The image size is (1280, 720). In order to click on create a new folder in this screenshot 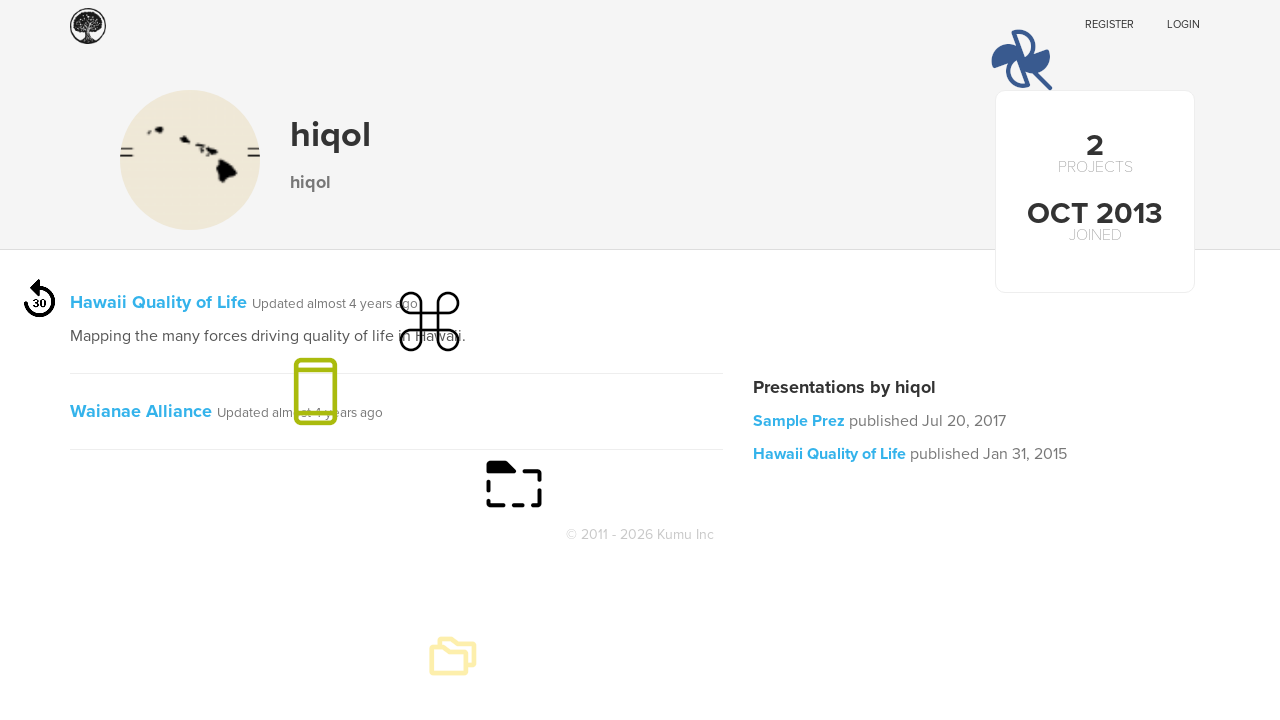, I will do `click(514, 484)`.